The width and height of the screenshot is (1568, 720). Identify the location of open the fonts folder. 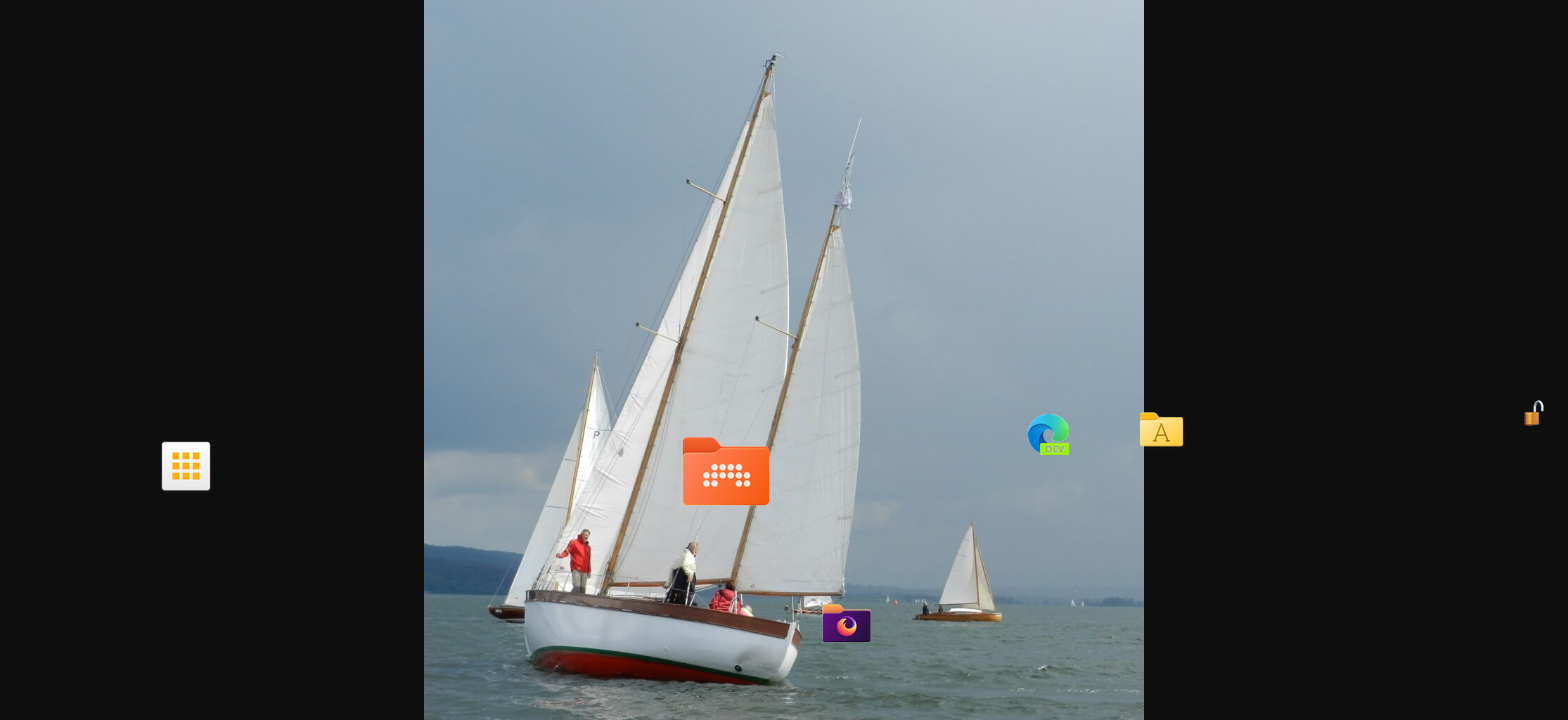
(1161, 430).